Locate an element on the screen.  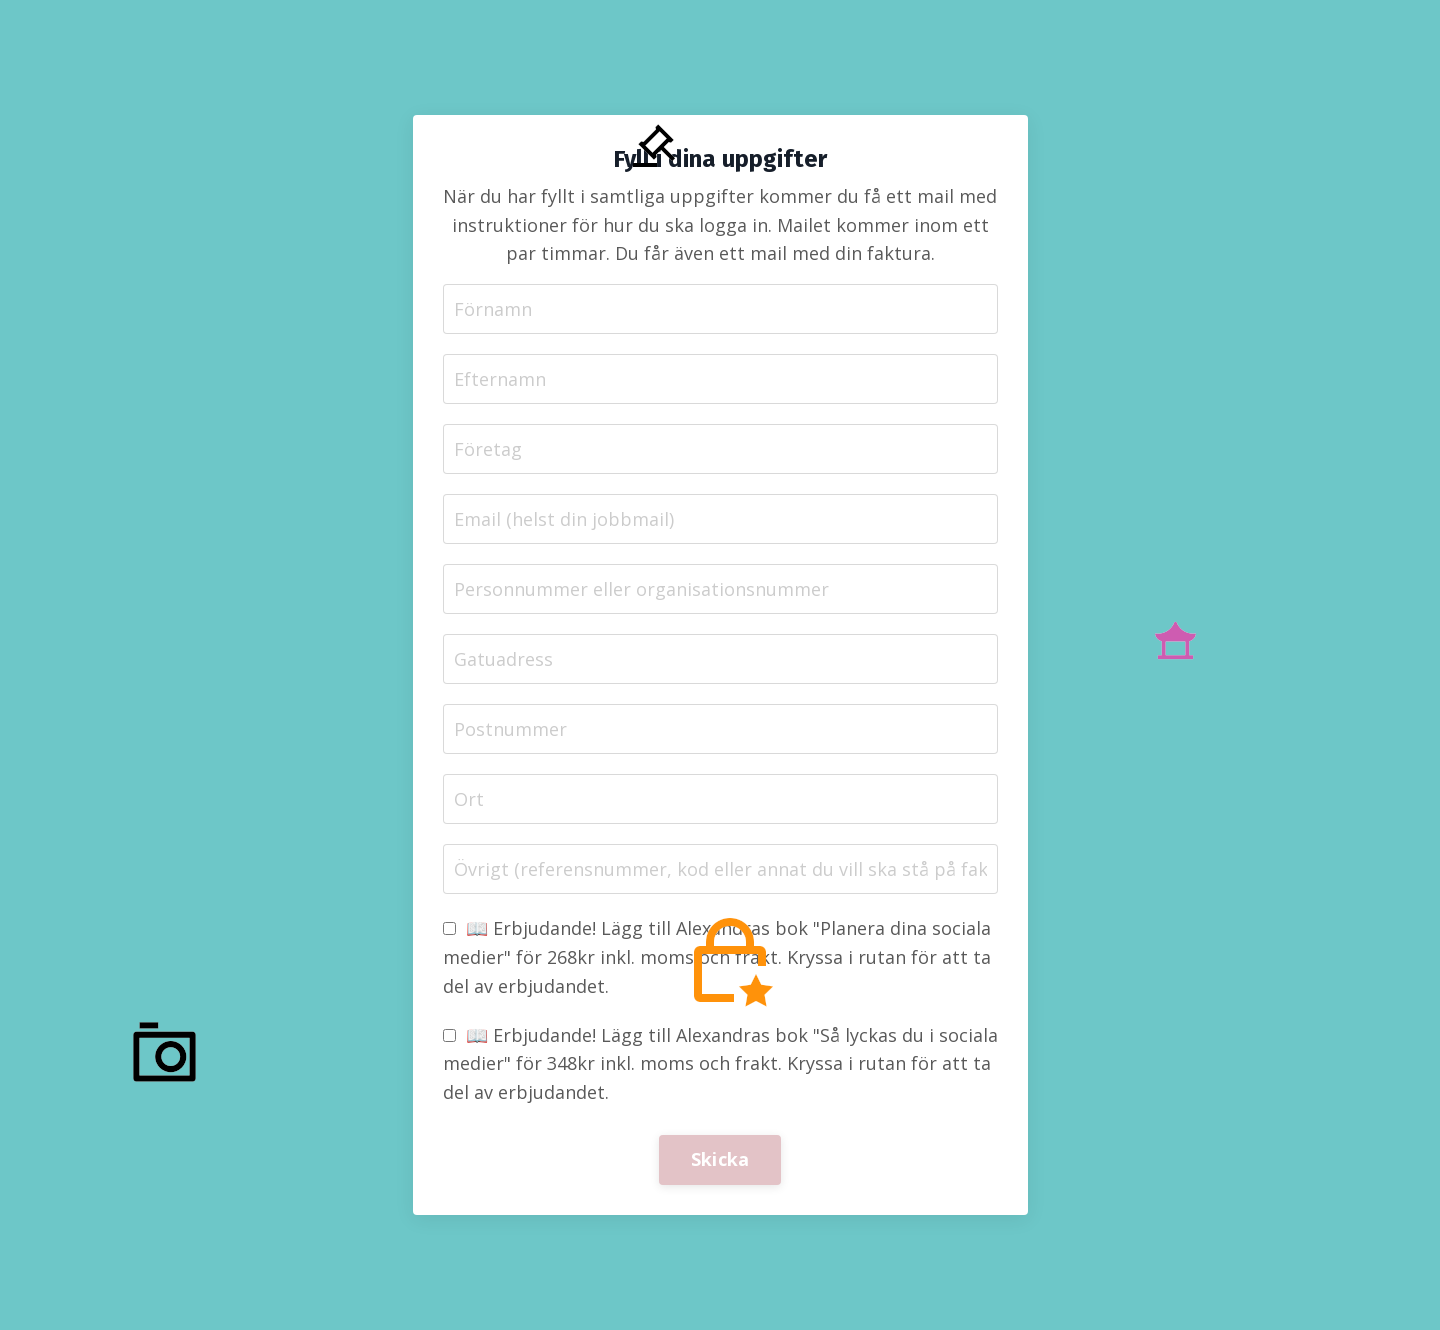
mark a password or credential as a favorite is located at coordinates (730, 962).